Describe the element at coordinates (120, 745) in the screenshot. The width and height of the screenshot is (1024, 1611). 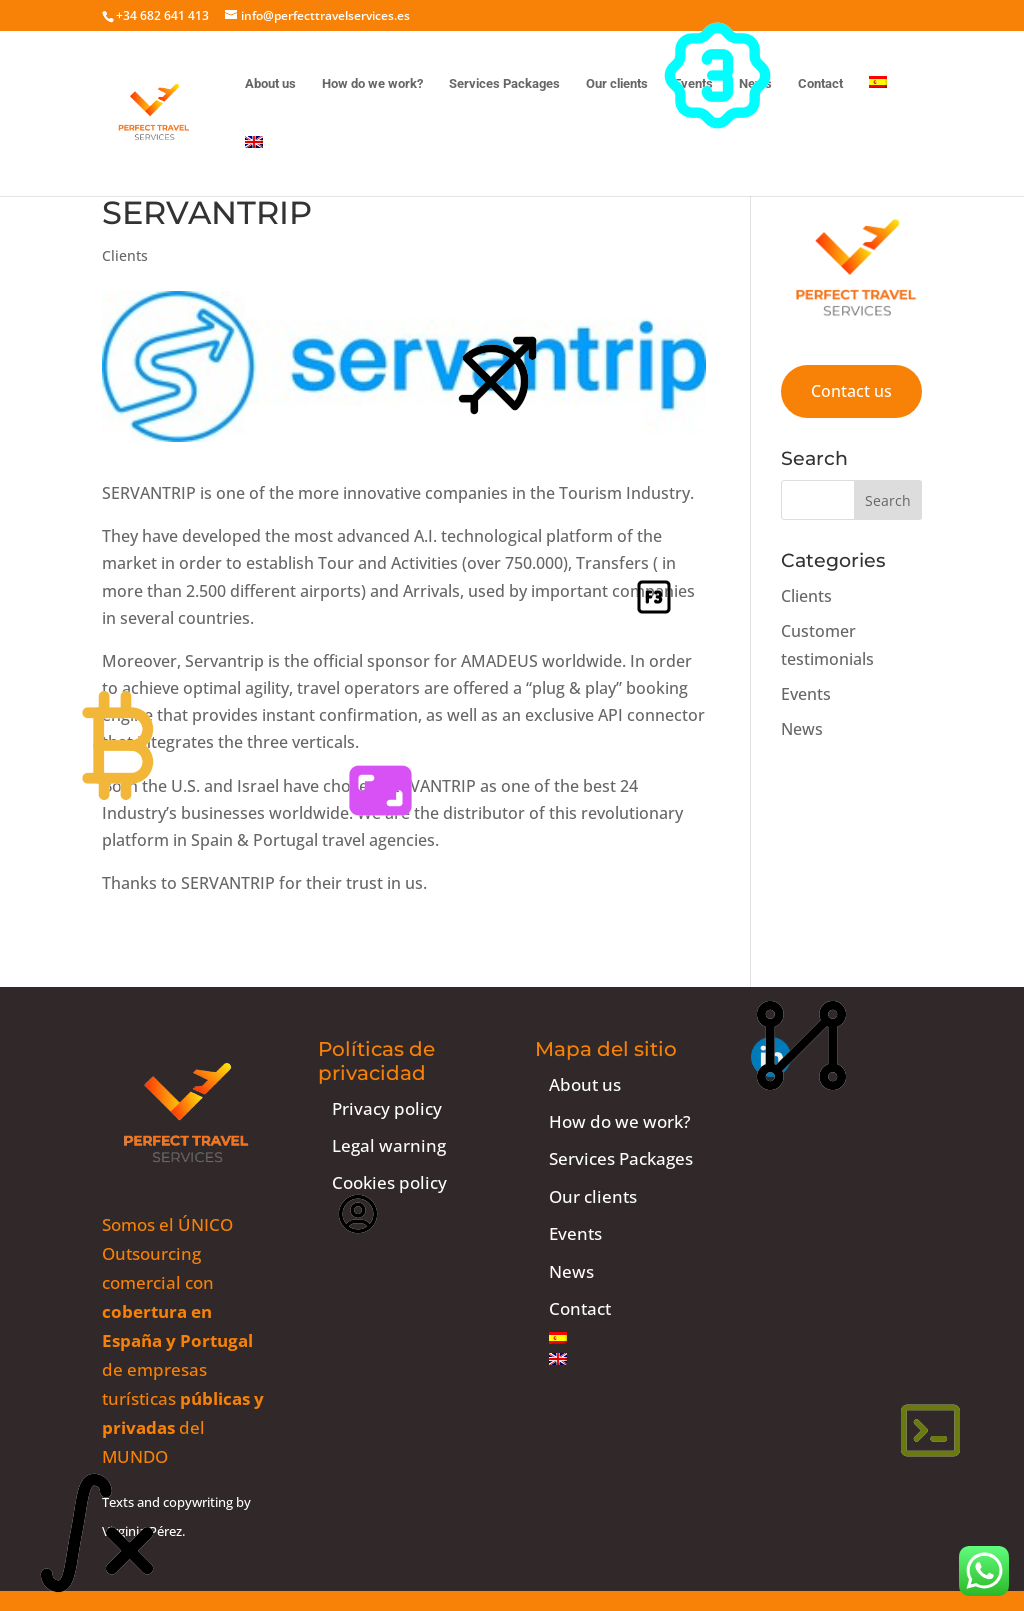
I see `view bitcoin balance or wallet` at that location.